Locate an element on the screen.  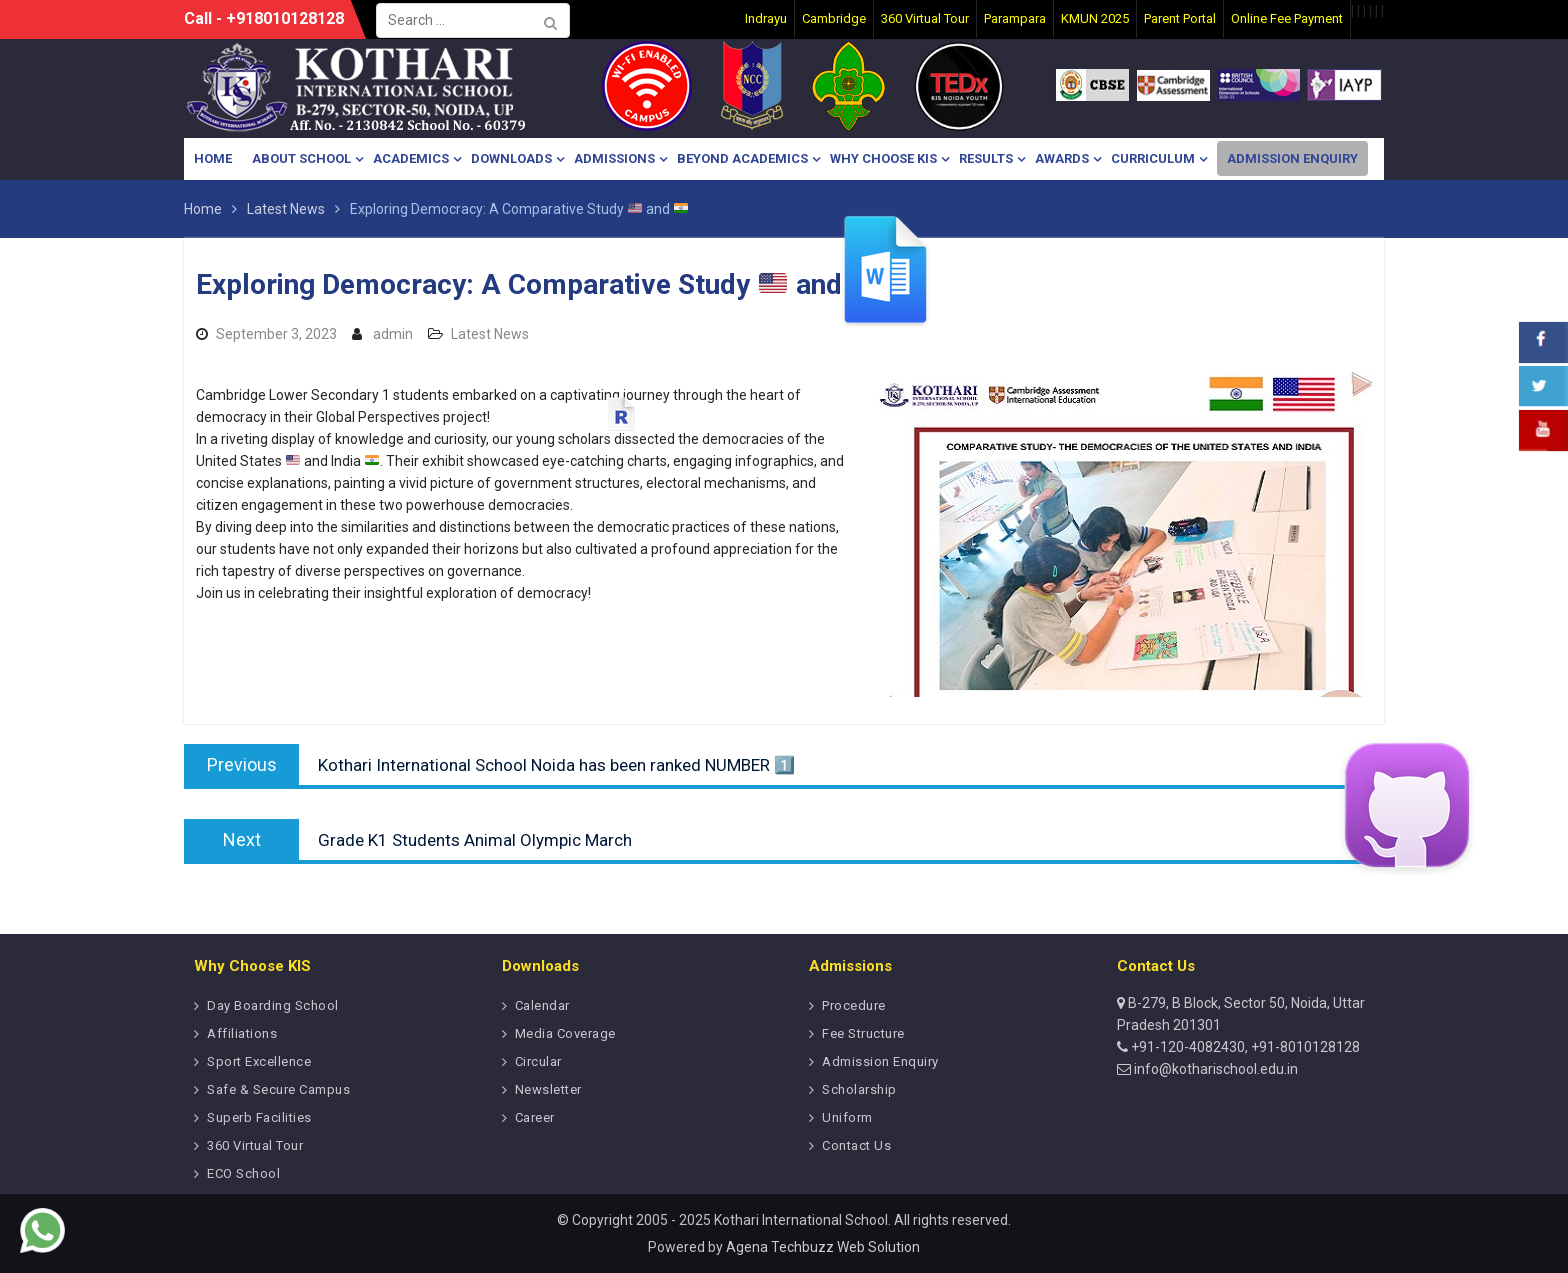
an R programming language source file is located at coordinates (621, 414).